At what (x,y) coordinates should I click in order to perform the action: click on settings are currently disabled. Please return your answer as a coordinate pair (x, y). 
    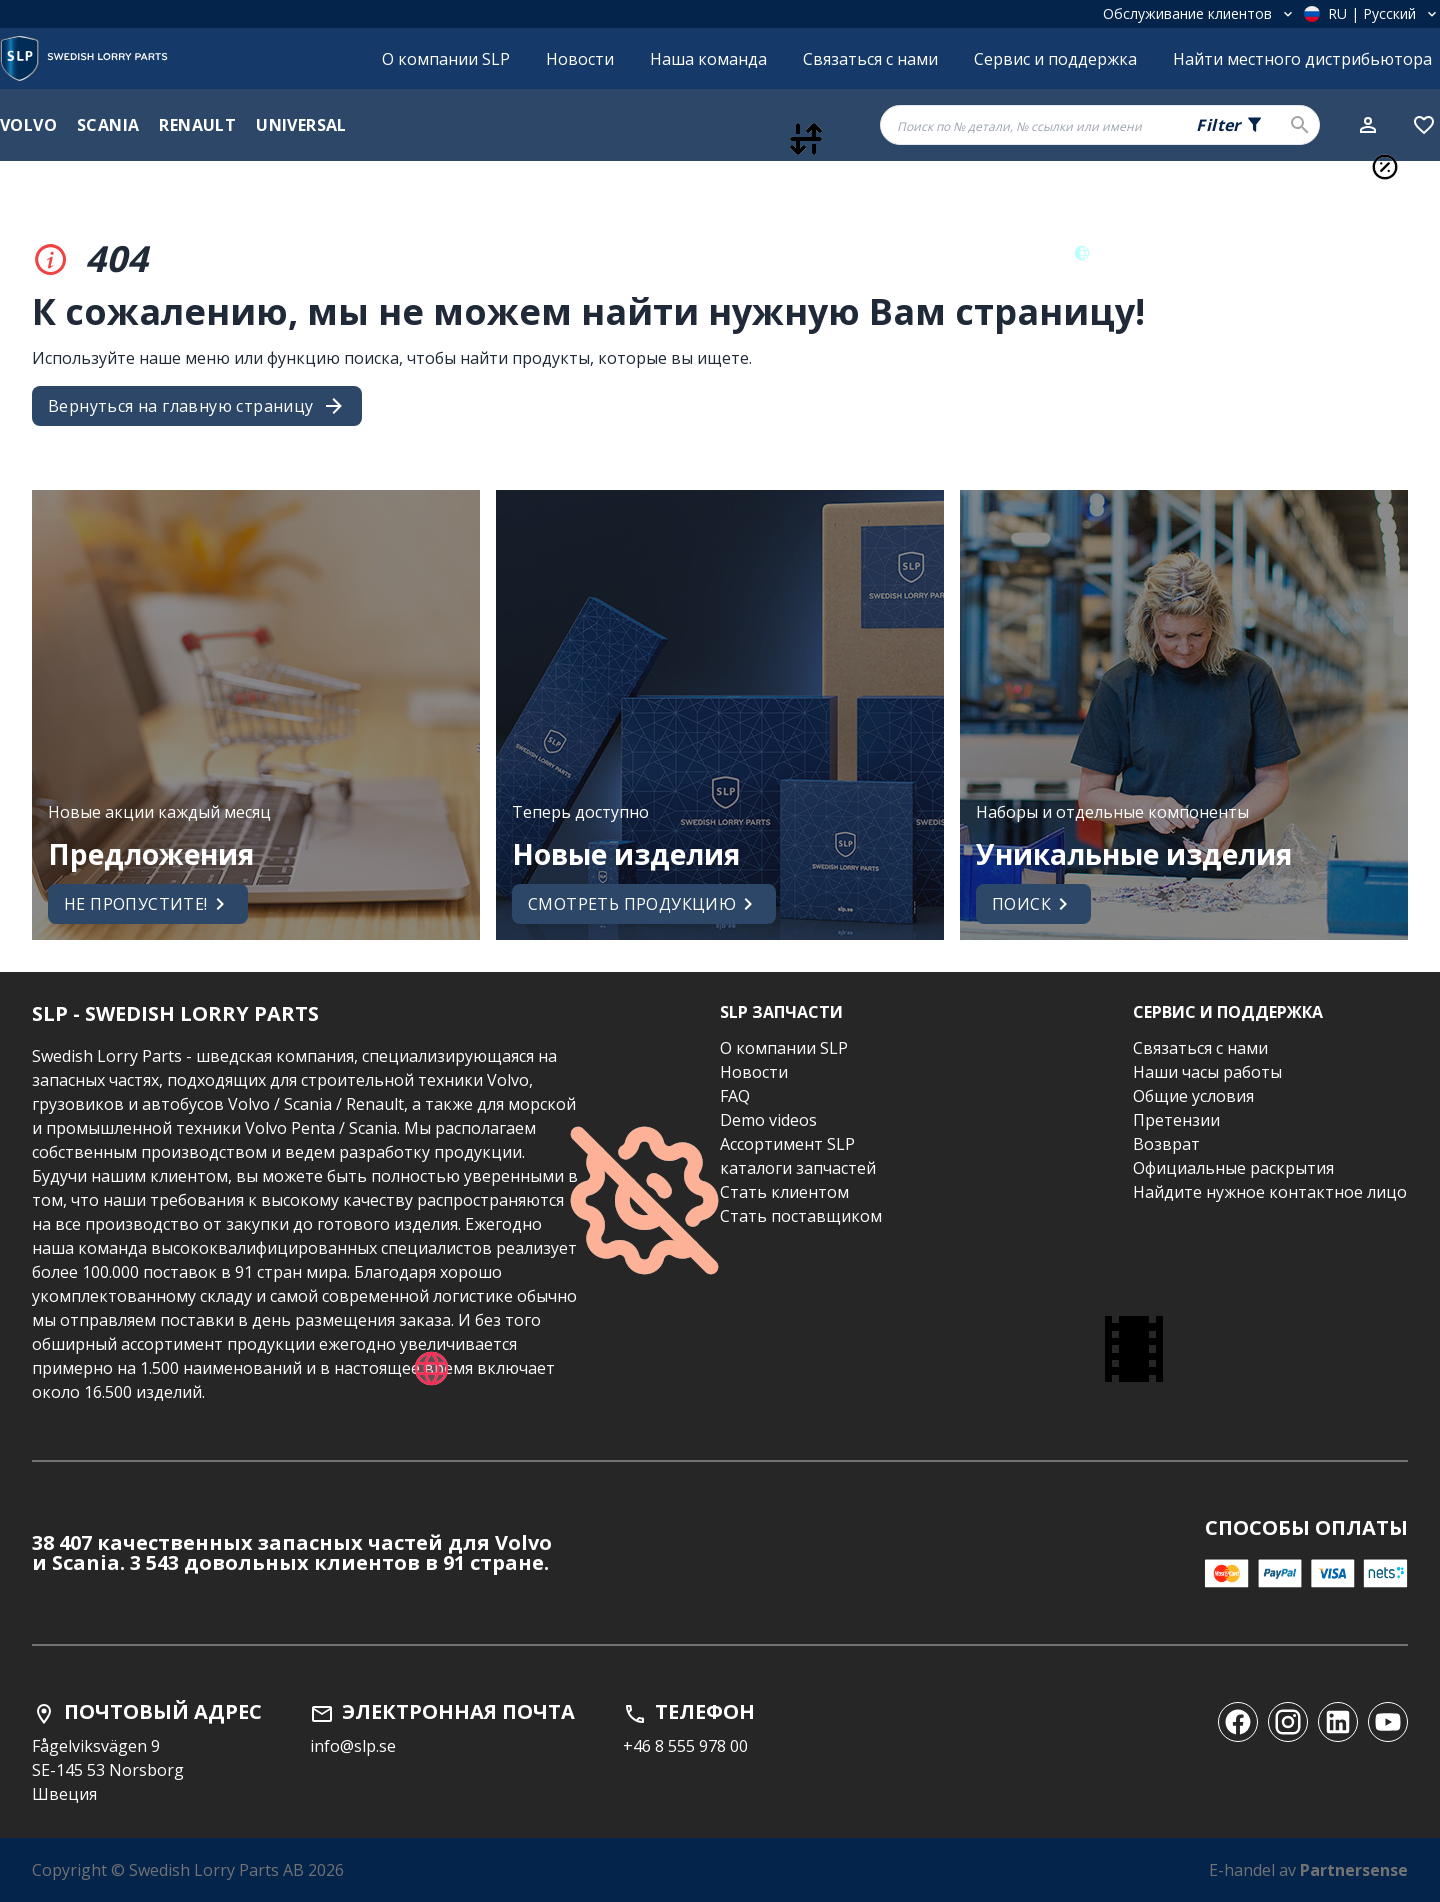
    Looking at the image, I should click on (644, 1200).